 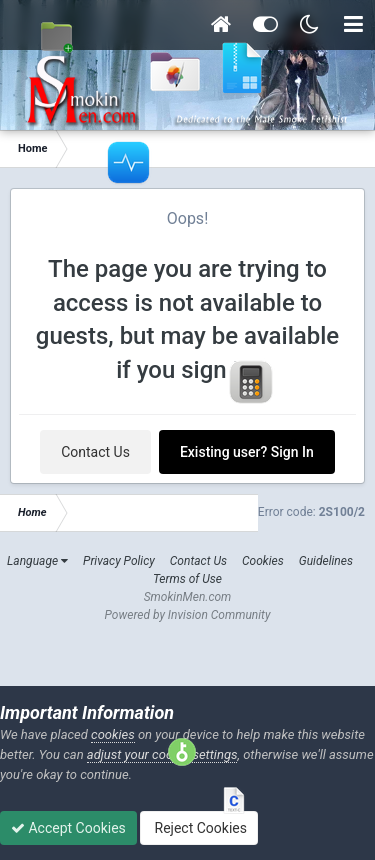 I want to click on windows imaging format archive file, so click(x=242, y=69).